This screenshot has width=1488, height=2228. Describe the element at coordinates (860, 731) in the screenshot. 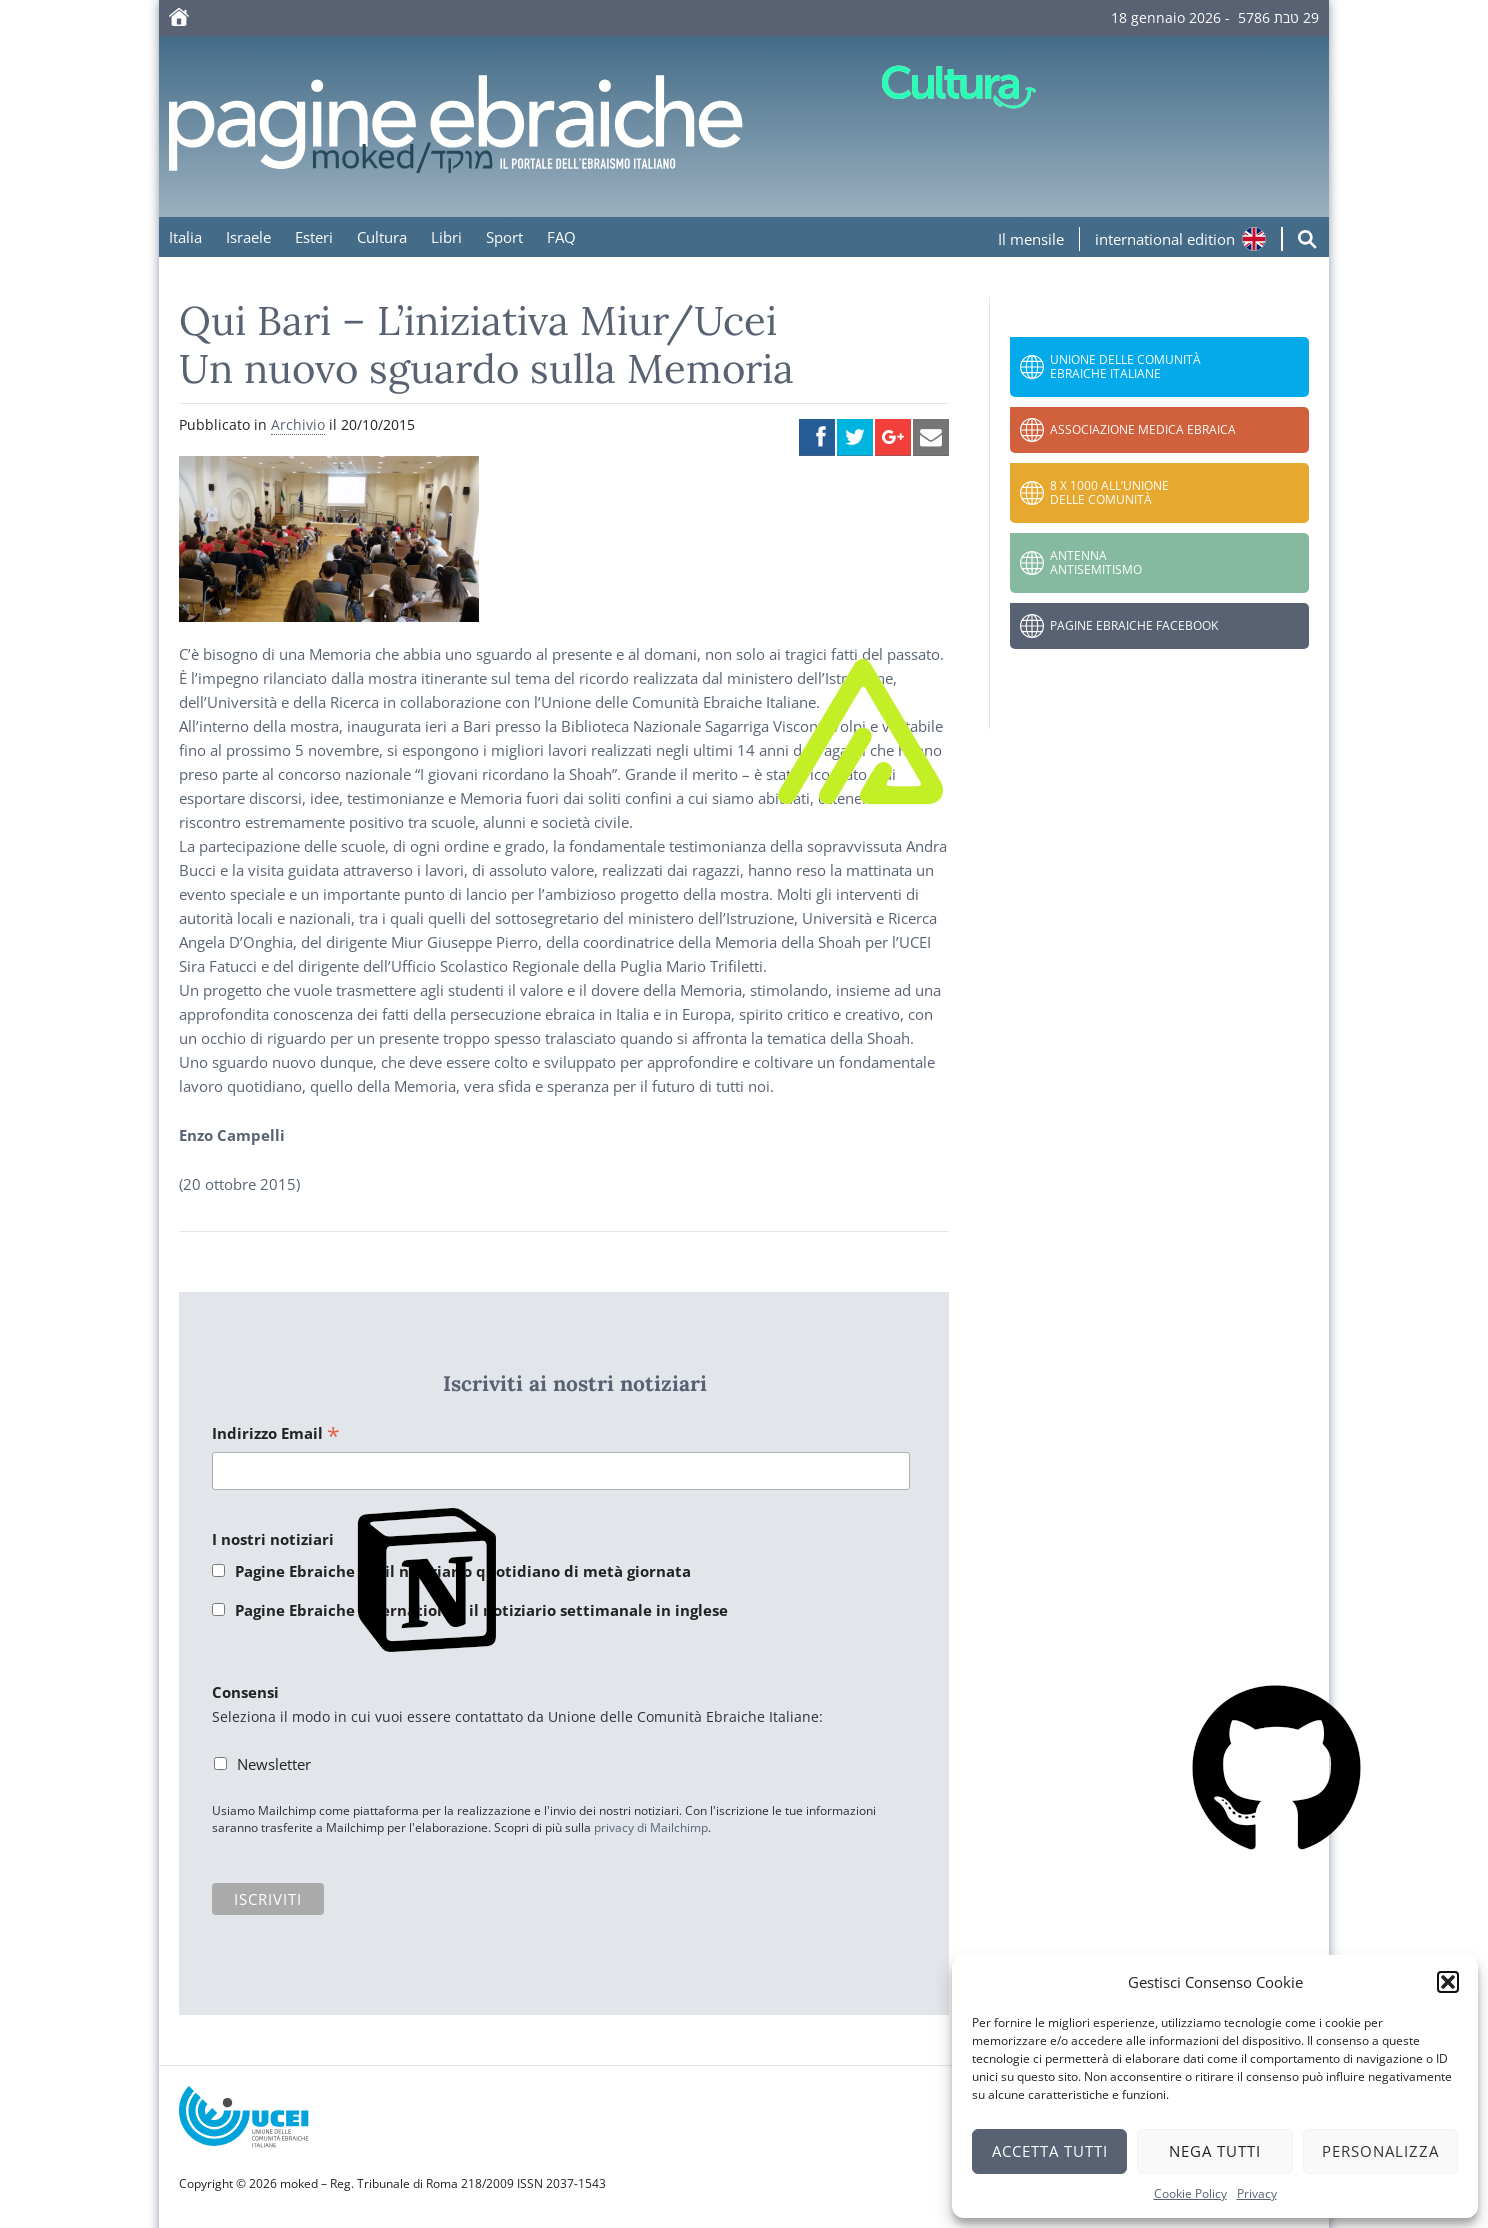

I see `open the AList file management application` at that location.